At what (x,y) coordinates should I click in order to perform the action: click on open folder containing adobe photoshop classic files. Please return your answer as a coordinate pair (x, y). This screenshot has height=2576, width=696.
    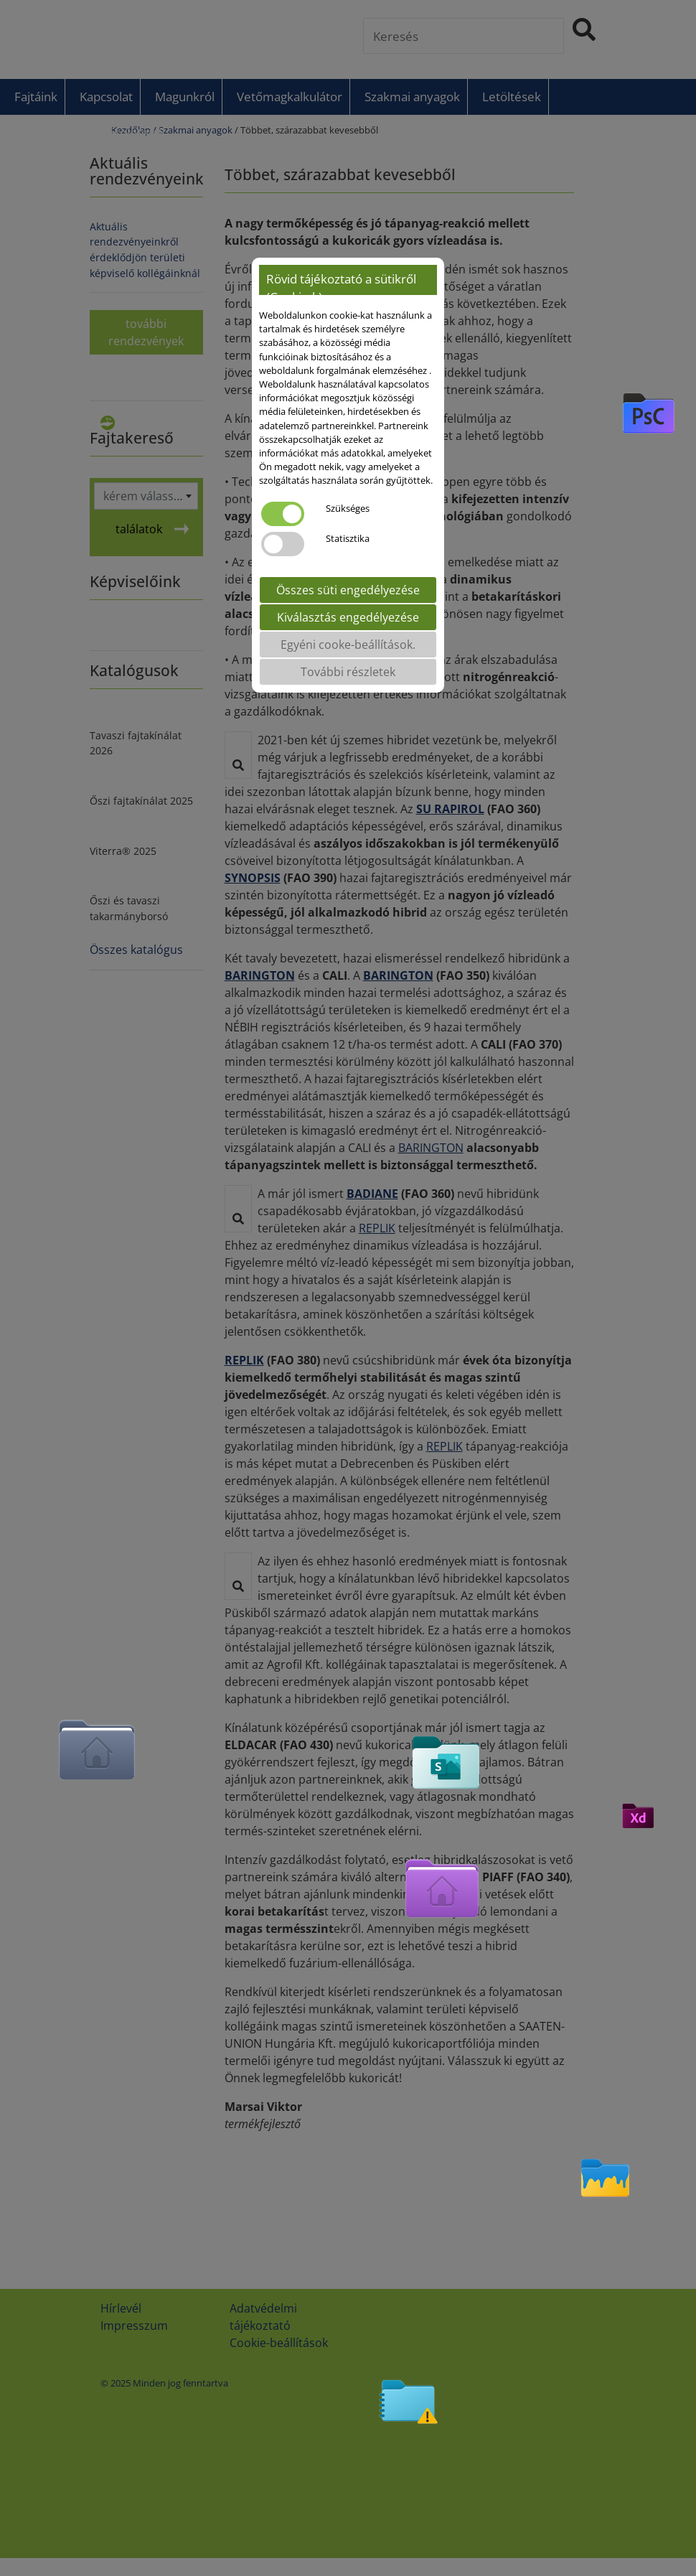
    Looking at the image, I should click on (648, 414).